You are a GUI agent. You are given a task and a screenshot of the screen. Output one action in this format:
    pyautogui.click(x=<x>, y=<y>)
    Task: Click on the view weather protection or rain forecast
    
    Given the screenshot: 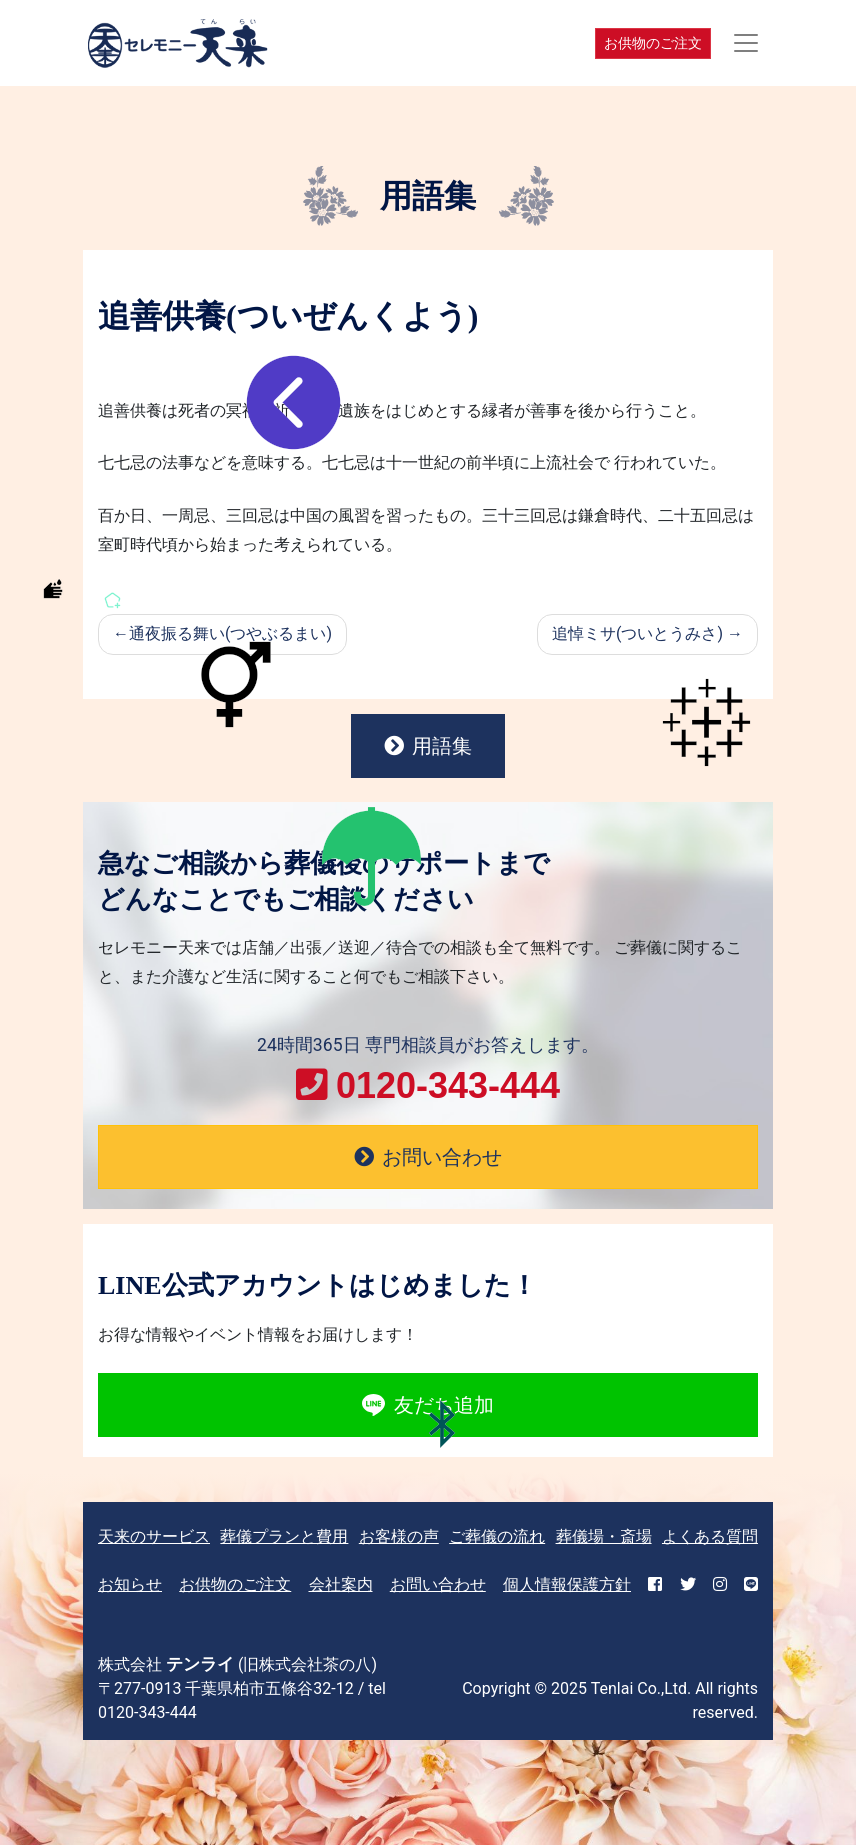 What is the action you would take?
    pyautogui.click(x=371, y=856)
    